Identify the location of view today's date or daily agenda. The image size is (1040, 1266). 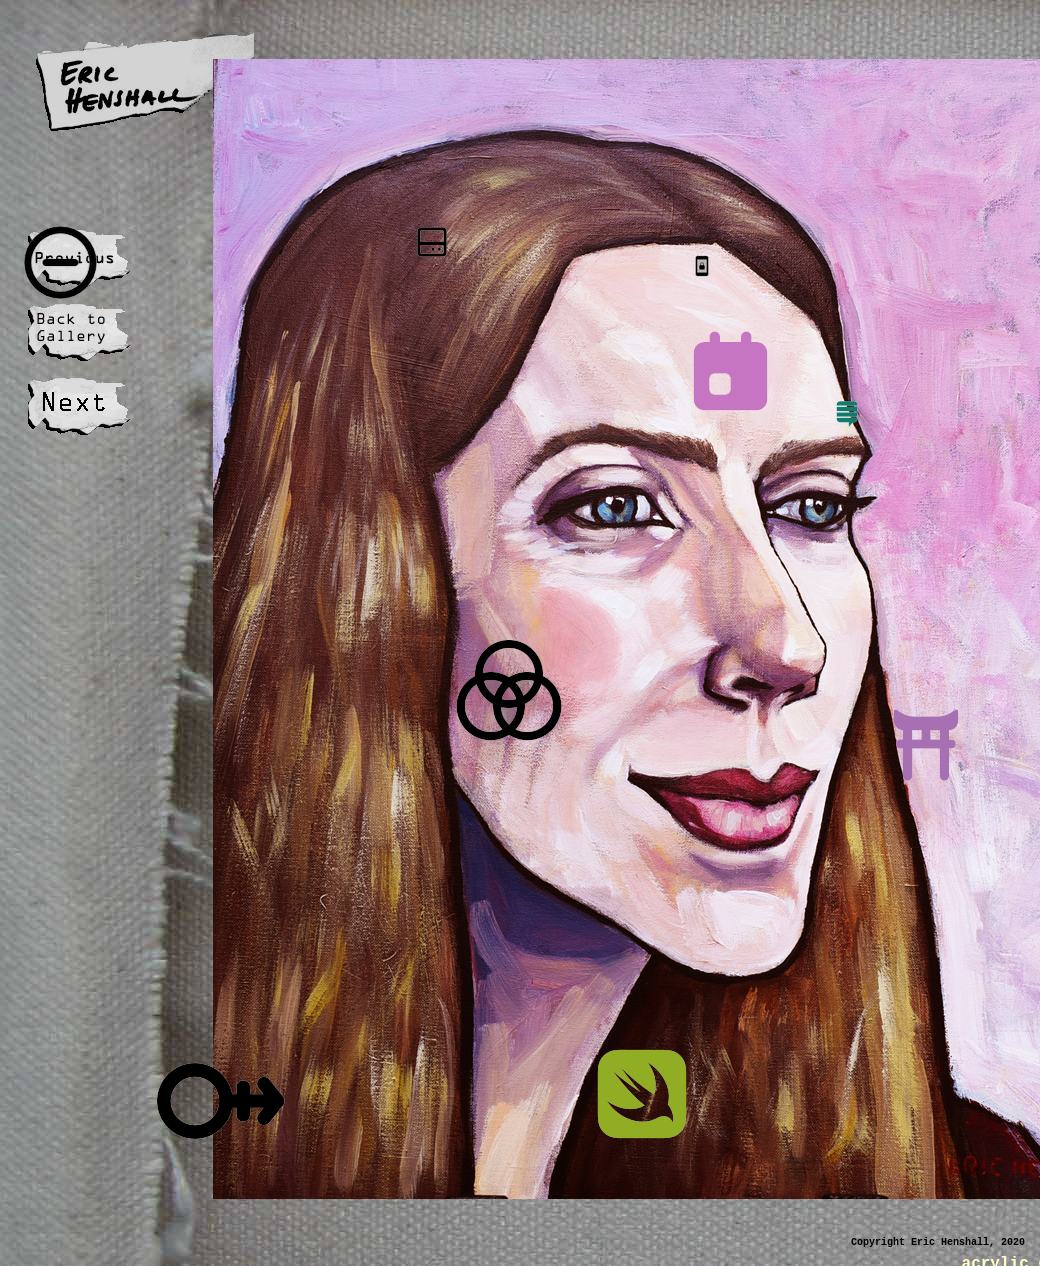
(730, 373).